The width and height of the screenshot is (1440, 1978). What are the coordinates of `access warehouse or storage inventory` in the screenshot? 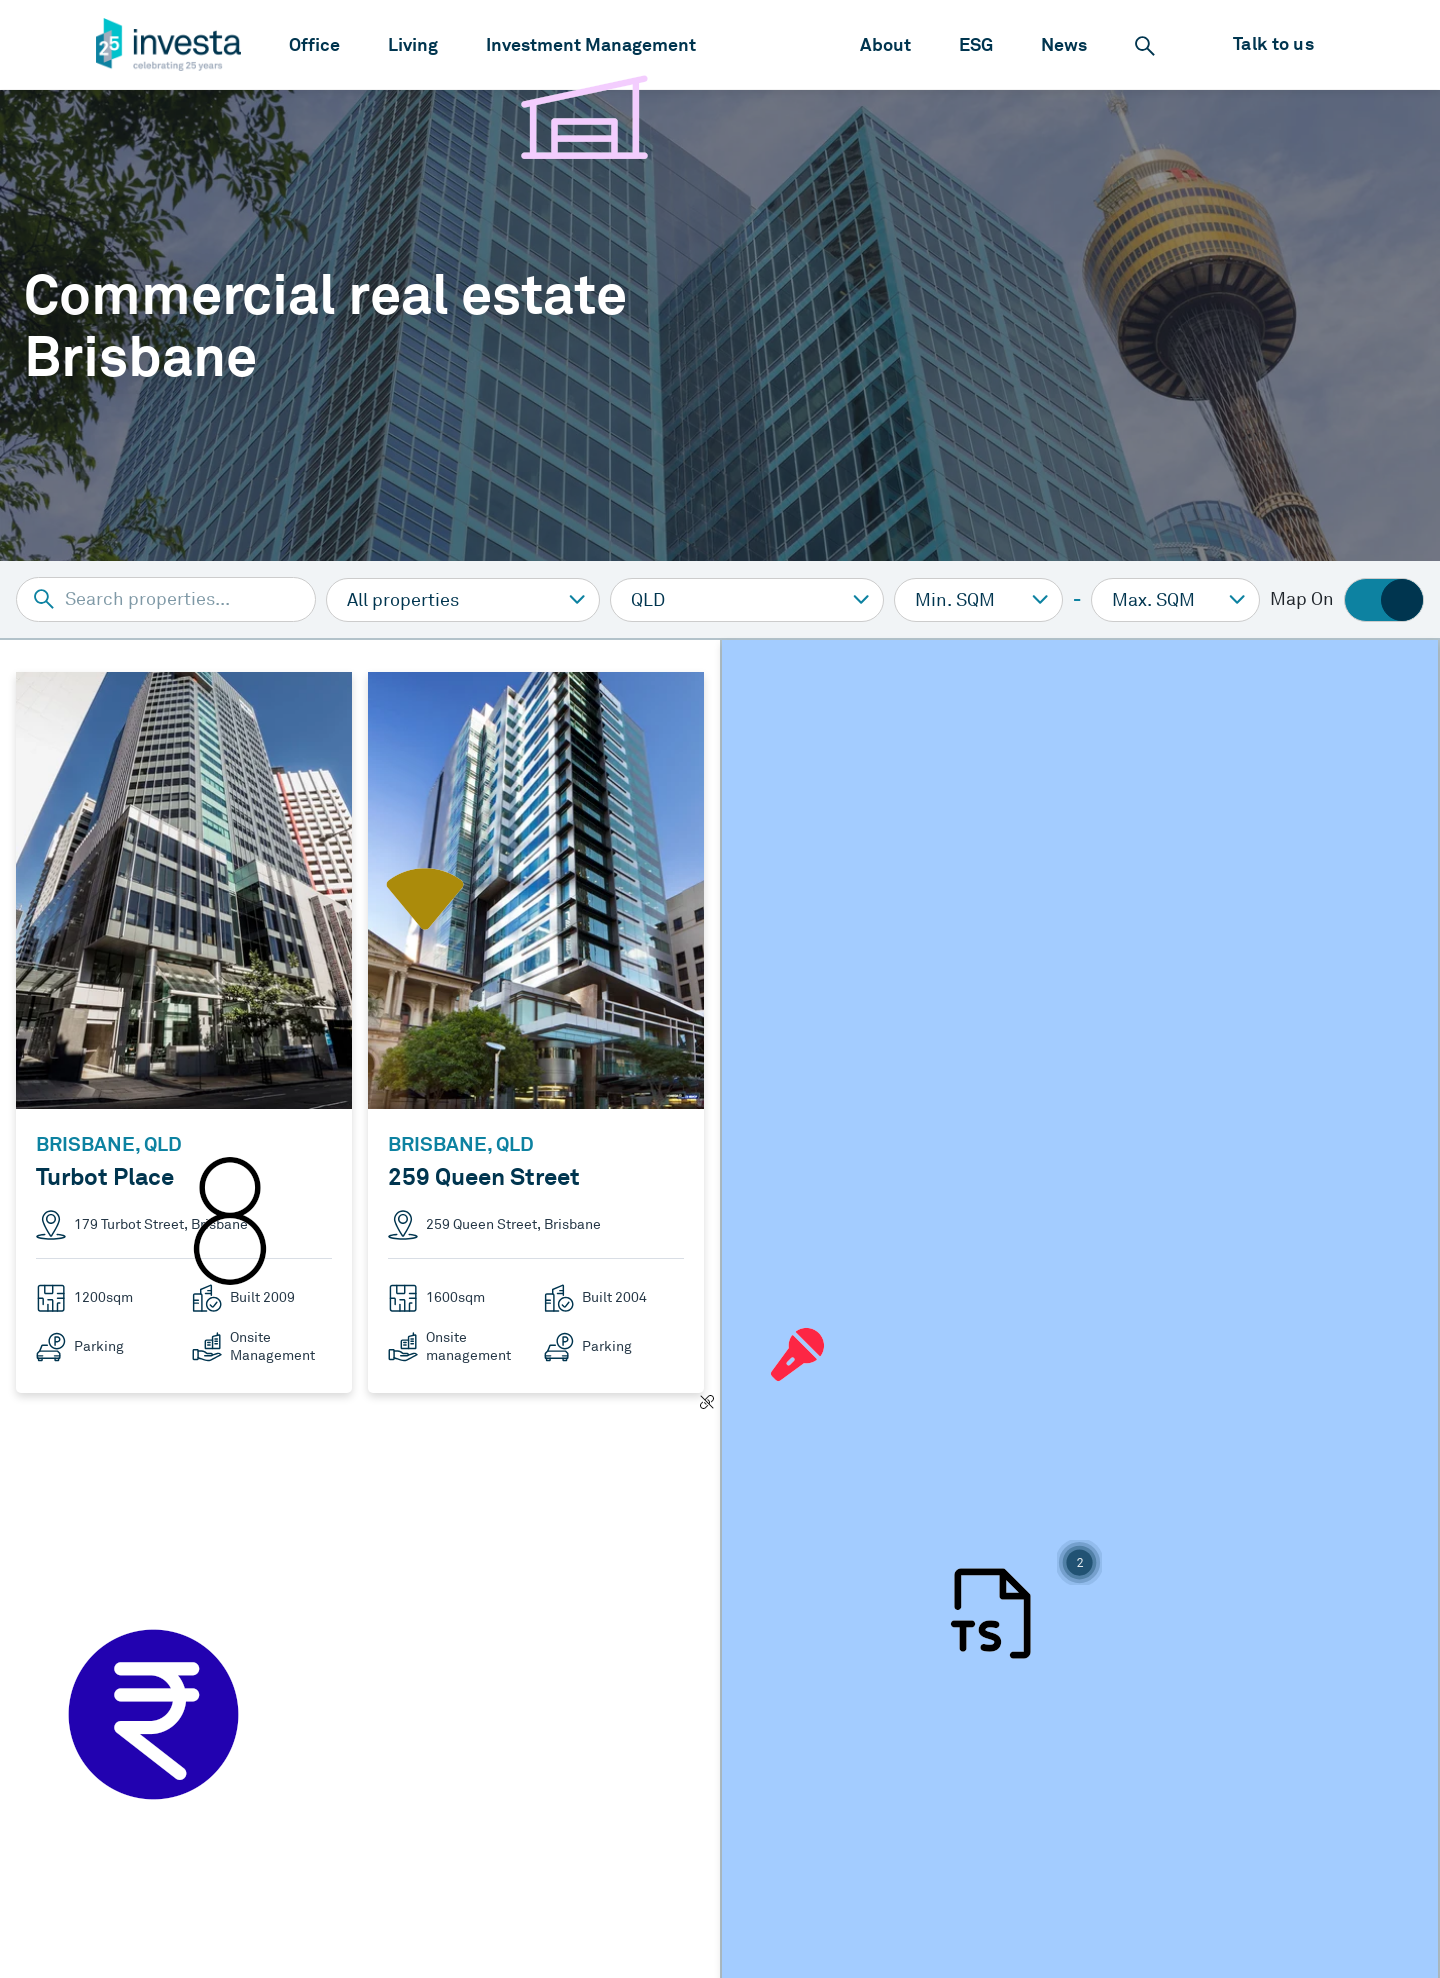 It's located at (584, 121).